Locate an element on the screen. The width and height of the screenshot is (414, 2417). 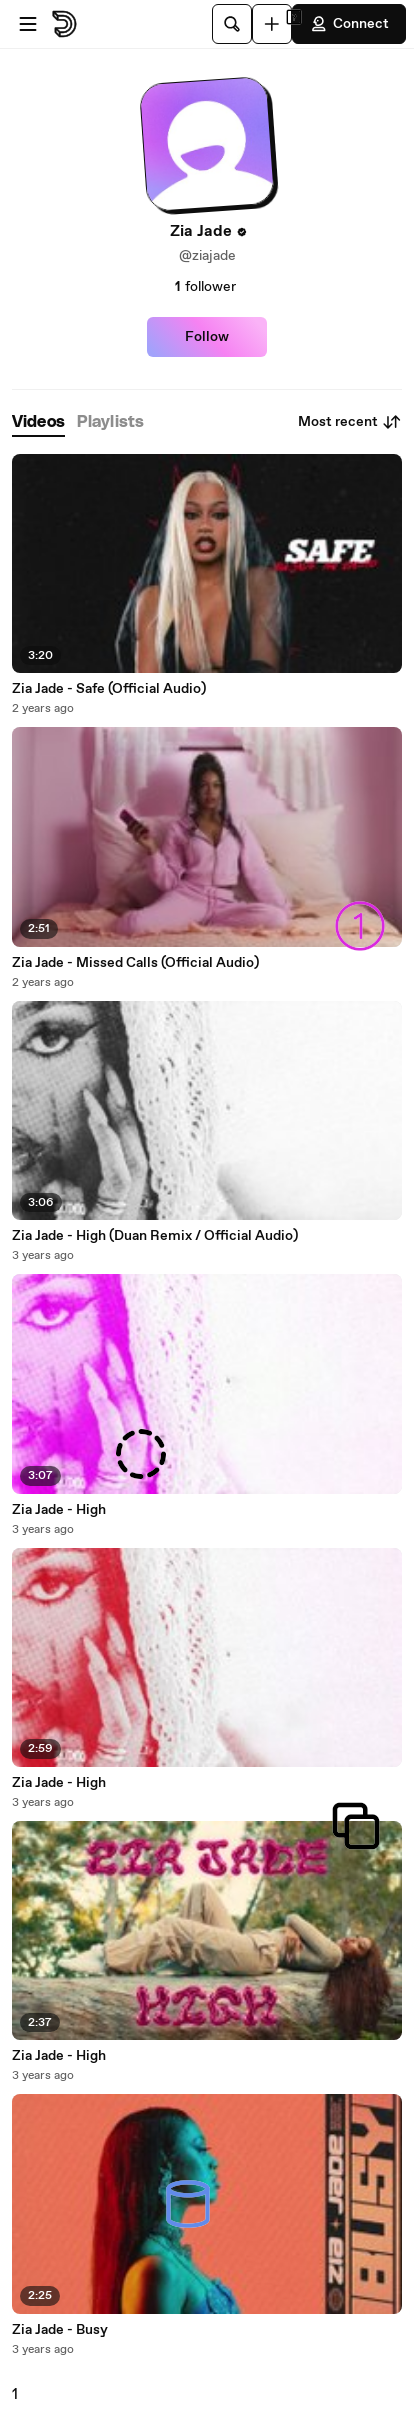
indicates loading or processing in progress is located at coordinates (141, 1454).